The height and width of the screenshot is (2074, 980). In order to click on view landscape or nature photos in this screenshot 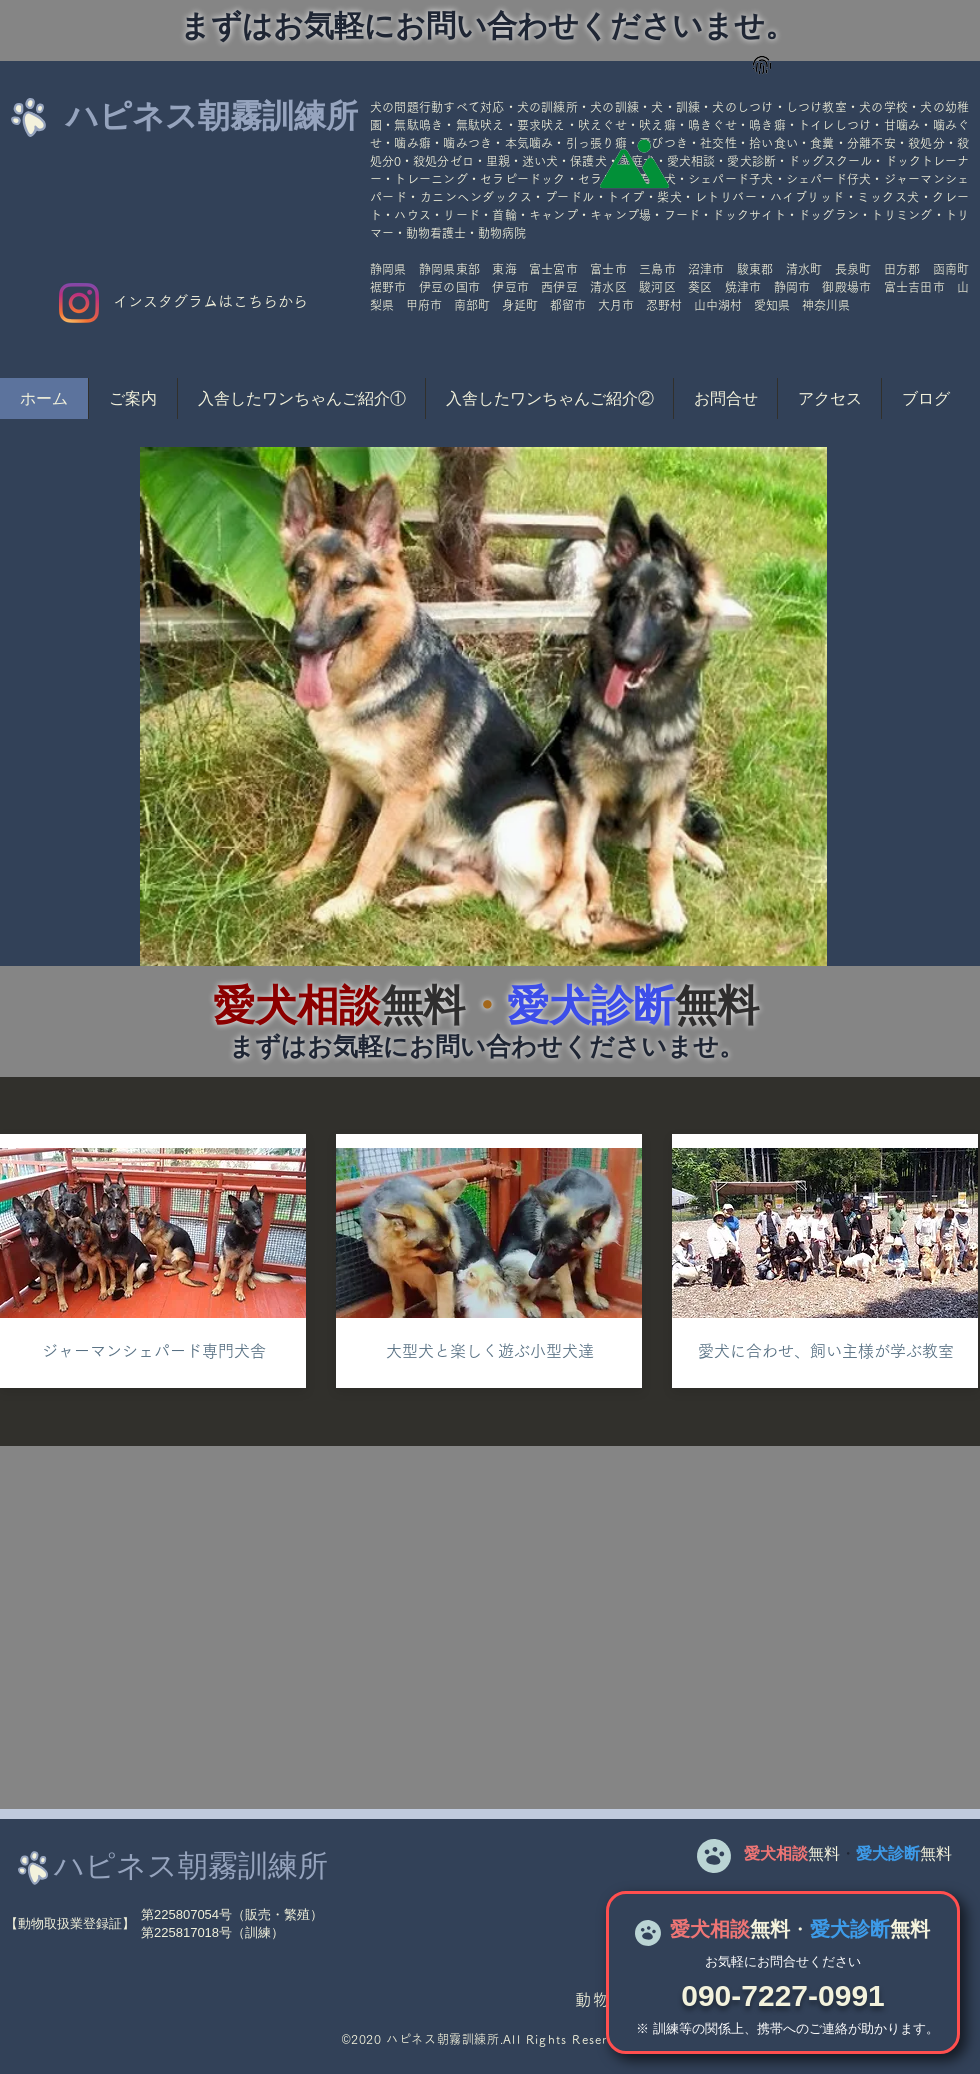, I will do `click(634, 166)`.